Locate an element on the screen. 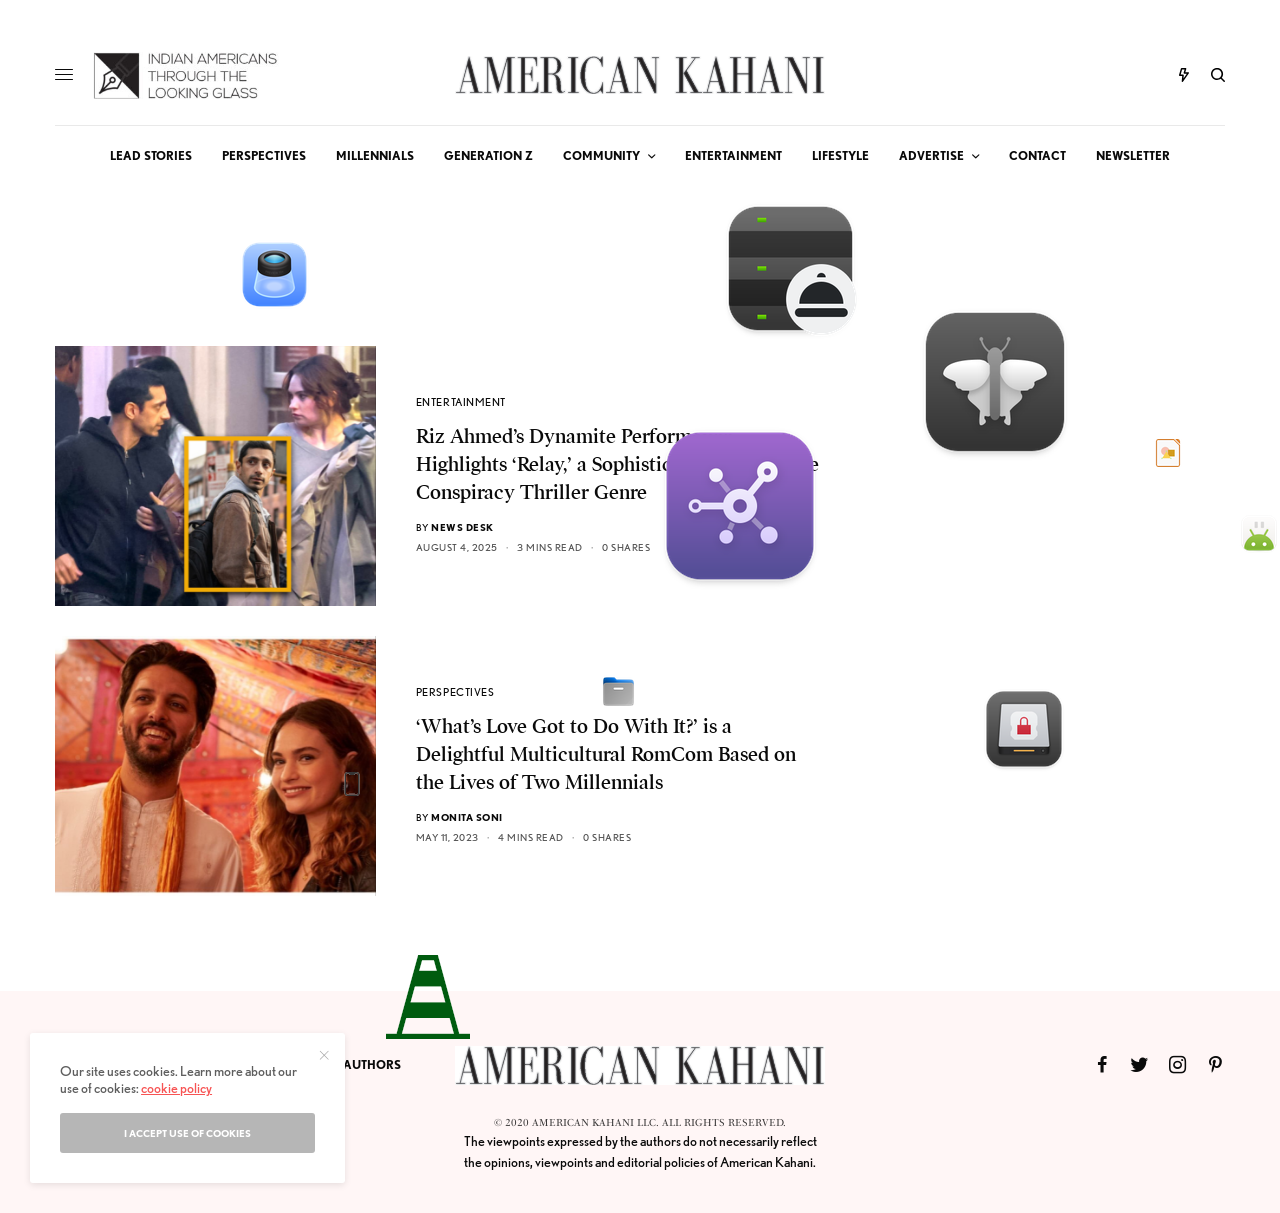 The height and width of the screenshot is (1213, 1280). open qmmp audio player is located at coordinates (995, 382).